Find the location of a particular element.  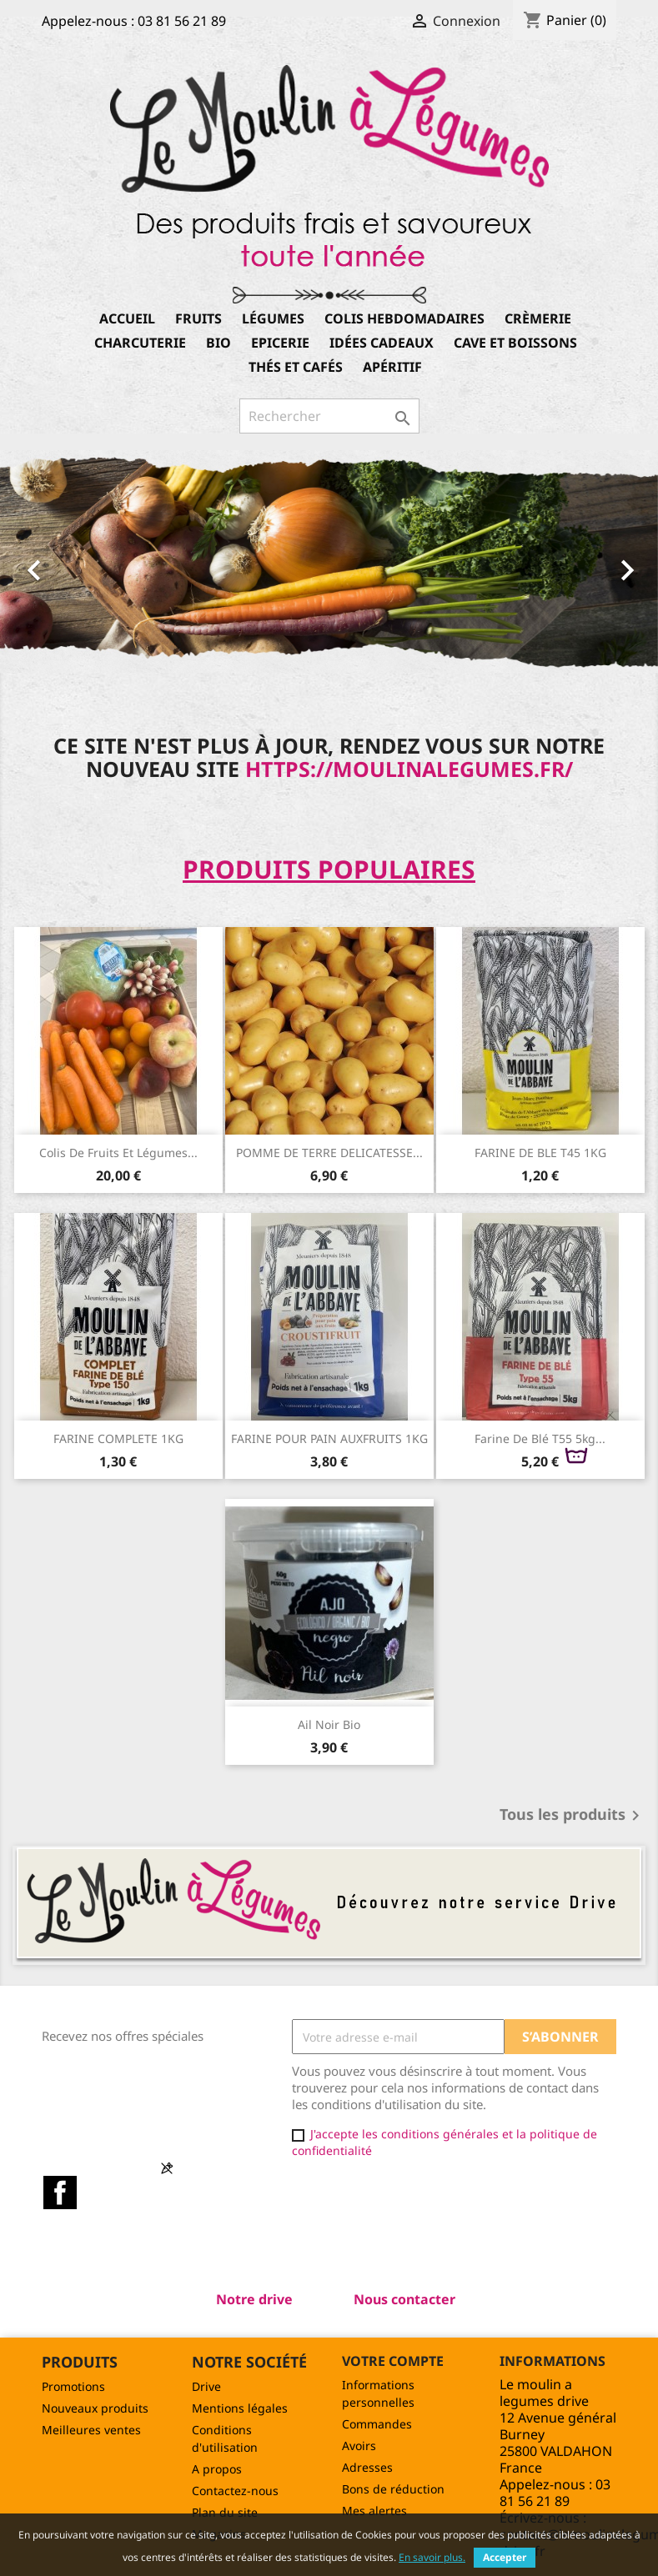

disable vegetable or vegan filter is located at coordinates (167, 2168).